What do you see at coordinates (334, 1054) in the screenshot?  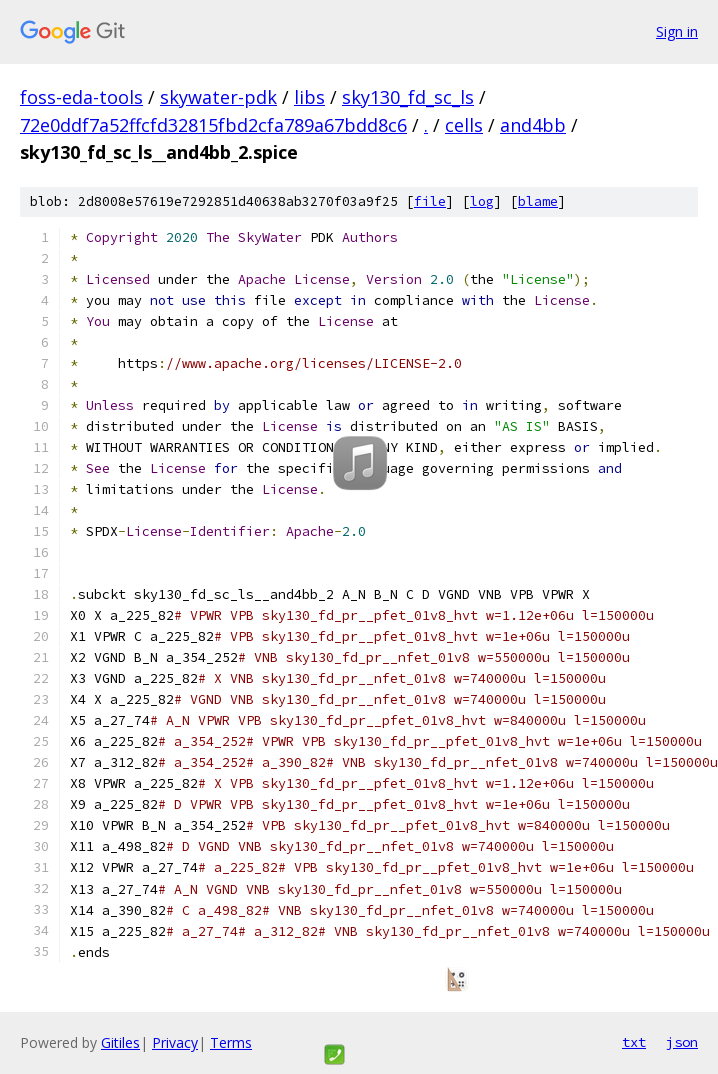 I see `open the phone calls app` at bounding box center [334, 1054].